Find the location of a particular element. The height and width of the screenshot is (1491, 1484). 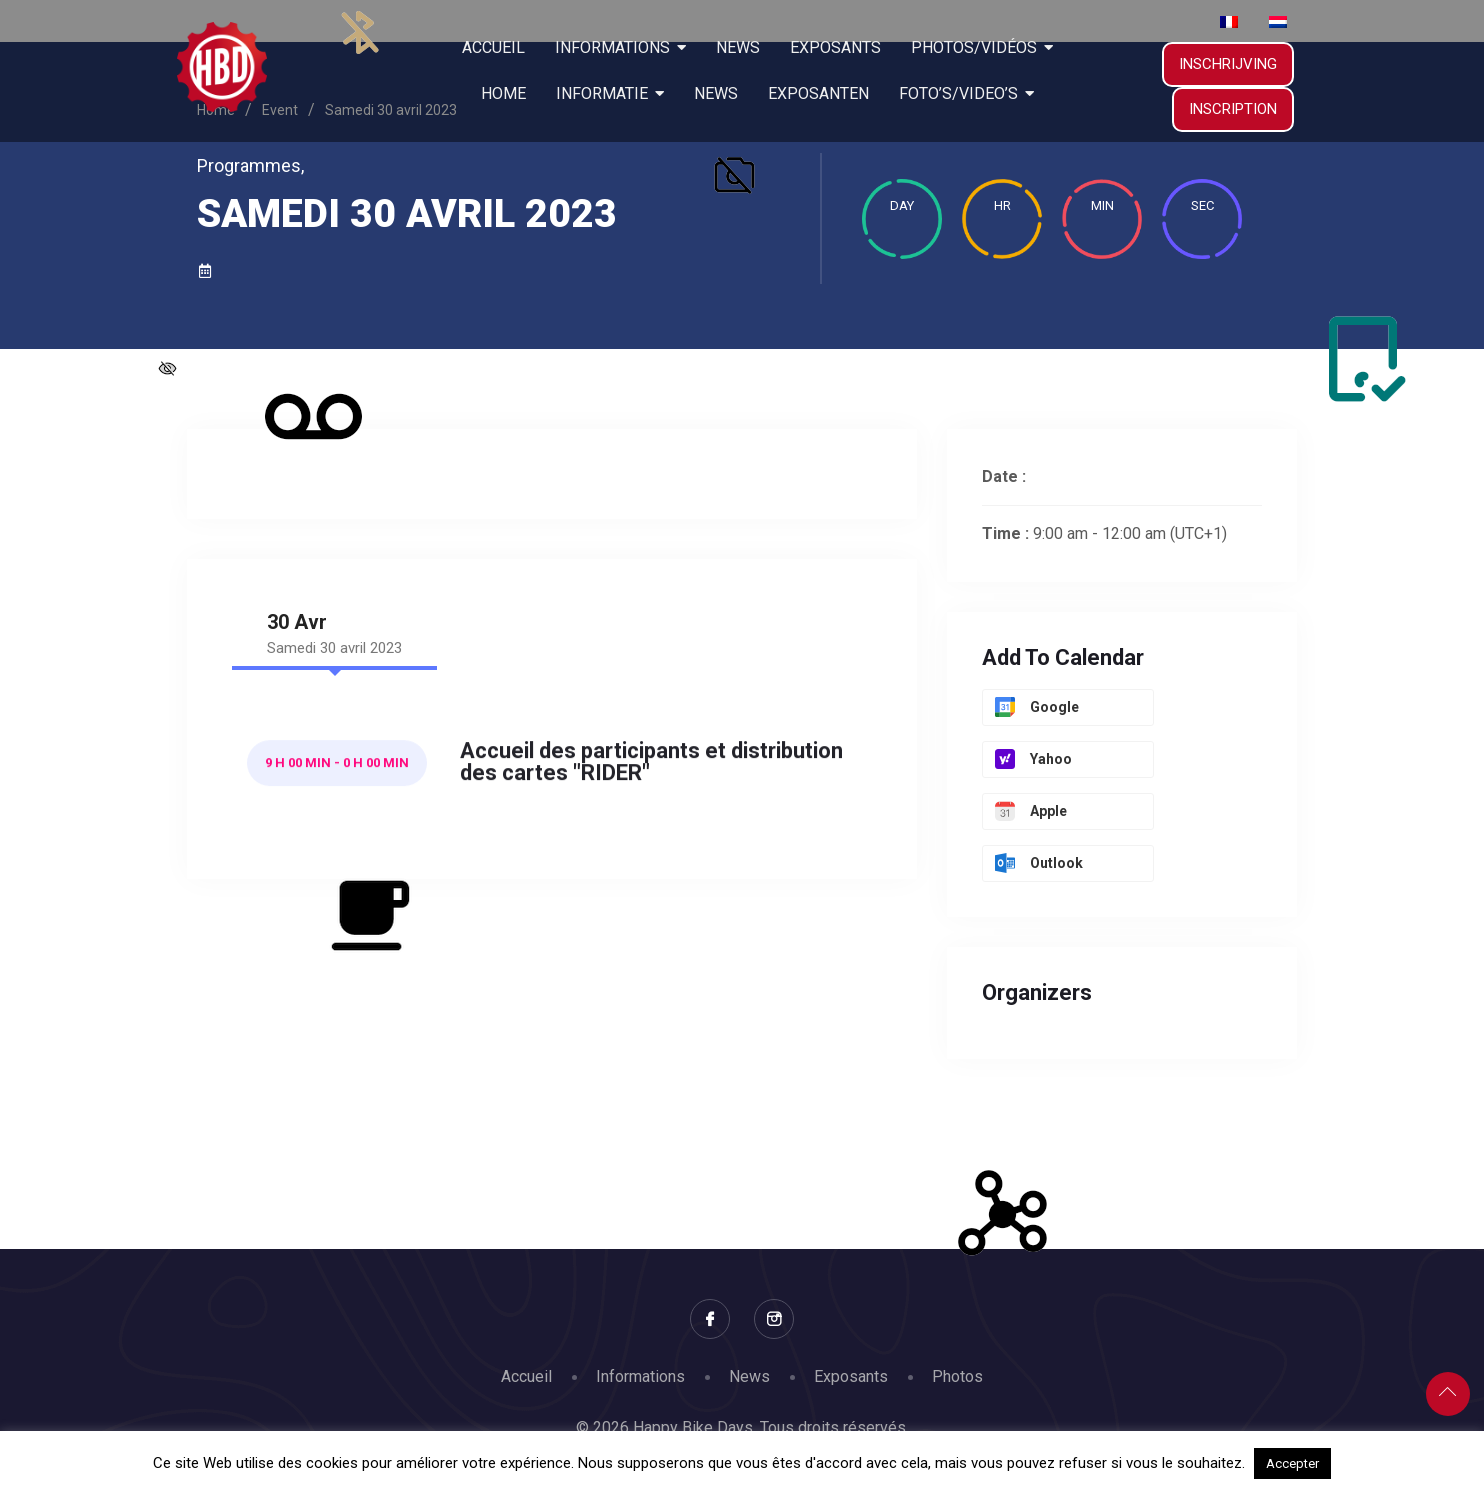

access voicemail messages is located at coordinates (313, 416).